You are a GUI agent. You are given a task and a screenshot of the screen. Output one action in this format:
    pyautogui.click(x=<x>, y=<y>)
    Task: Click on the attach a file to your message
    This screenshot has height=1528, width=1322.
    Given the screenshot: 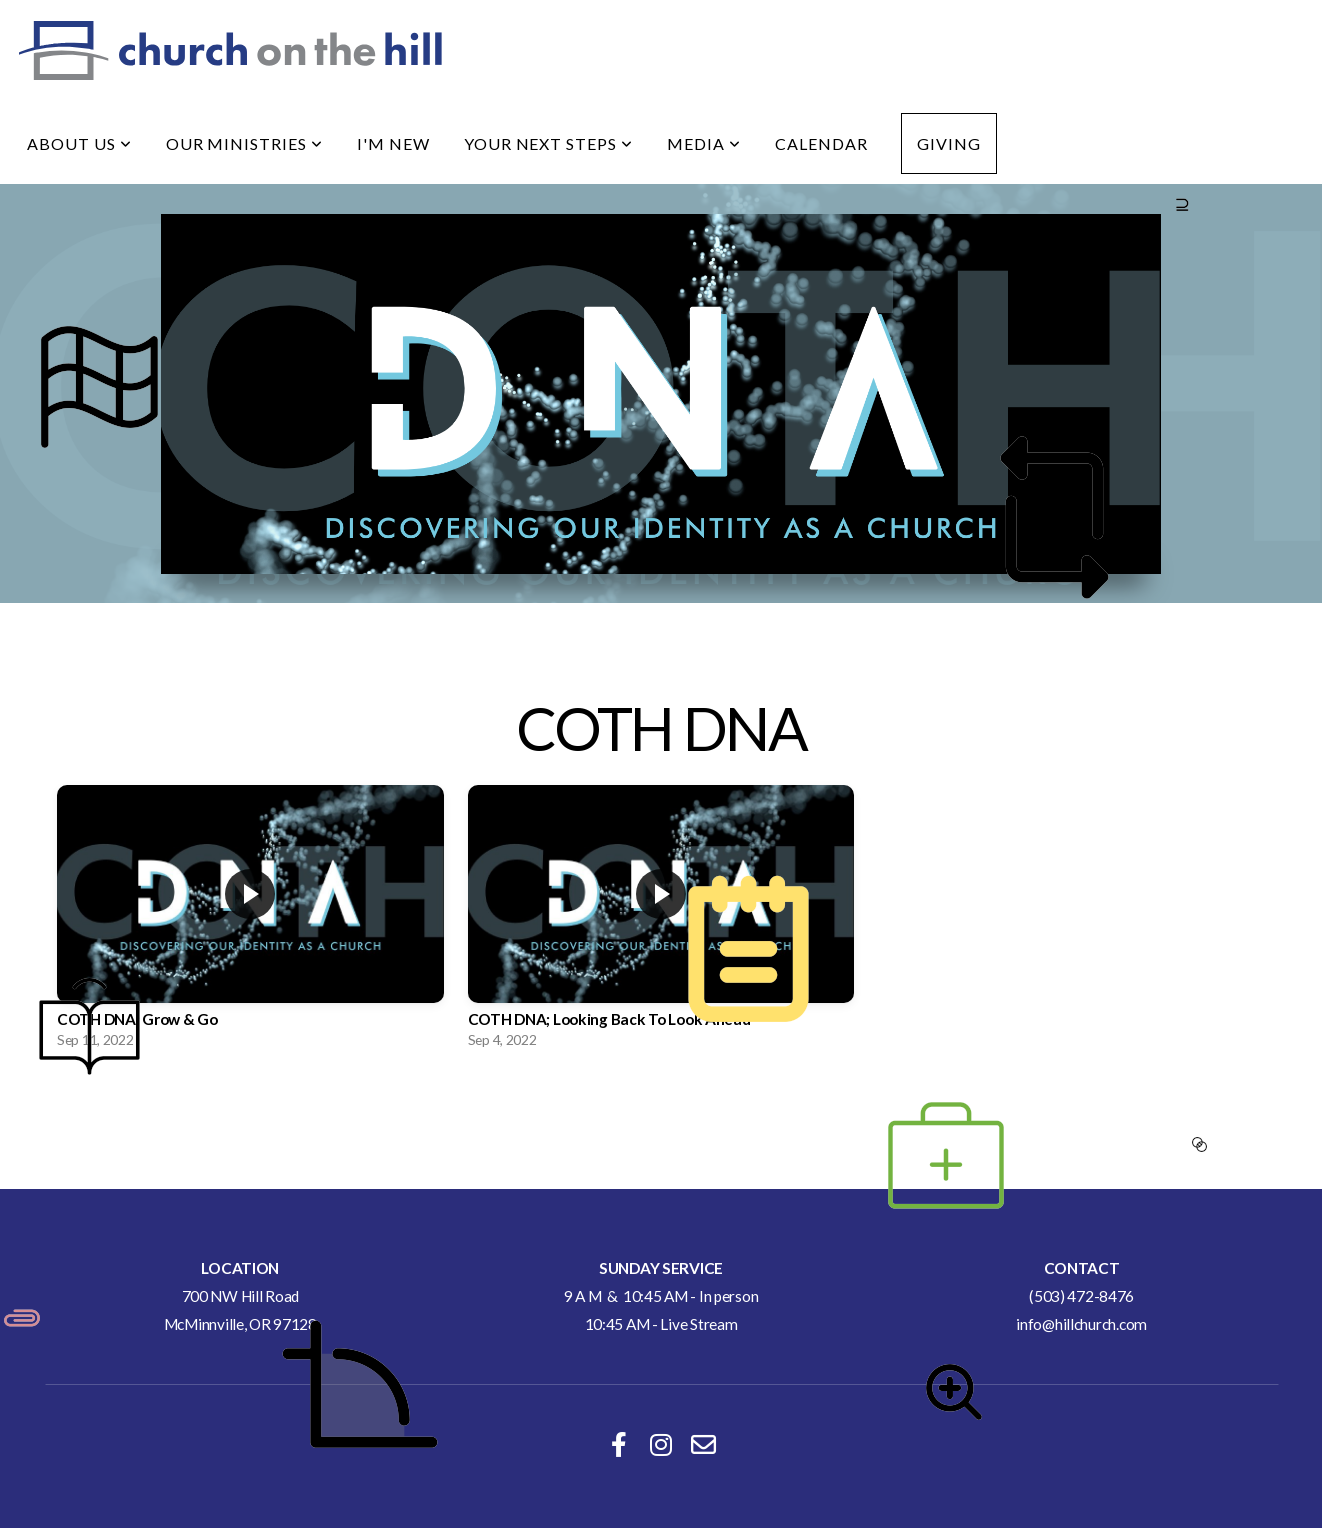 What is the action you would take?
    pyautogui.click(x=22, y=1318)
    